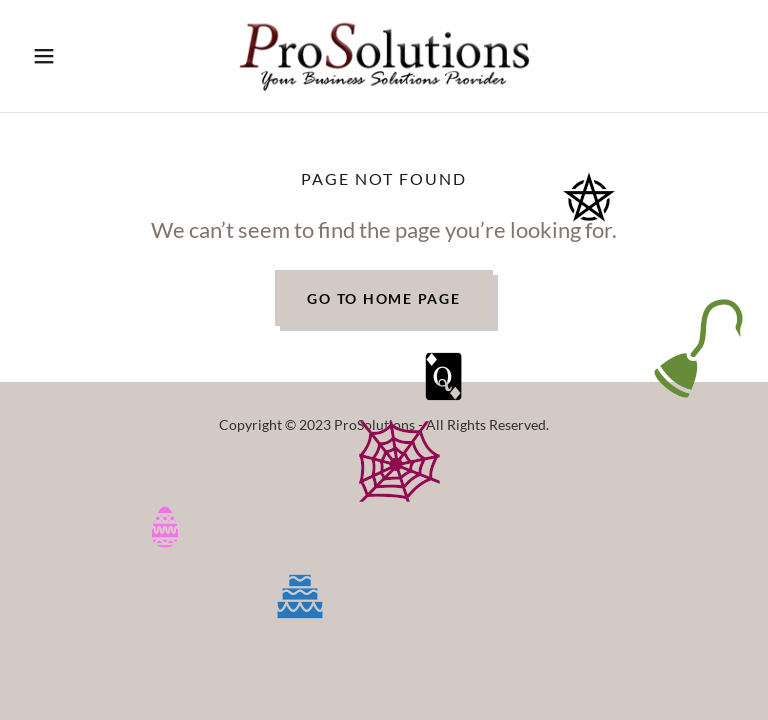  I want to click on queen of diamonds playing card, so click(443, 376).